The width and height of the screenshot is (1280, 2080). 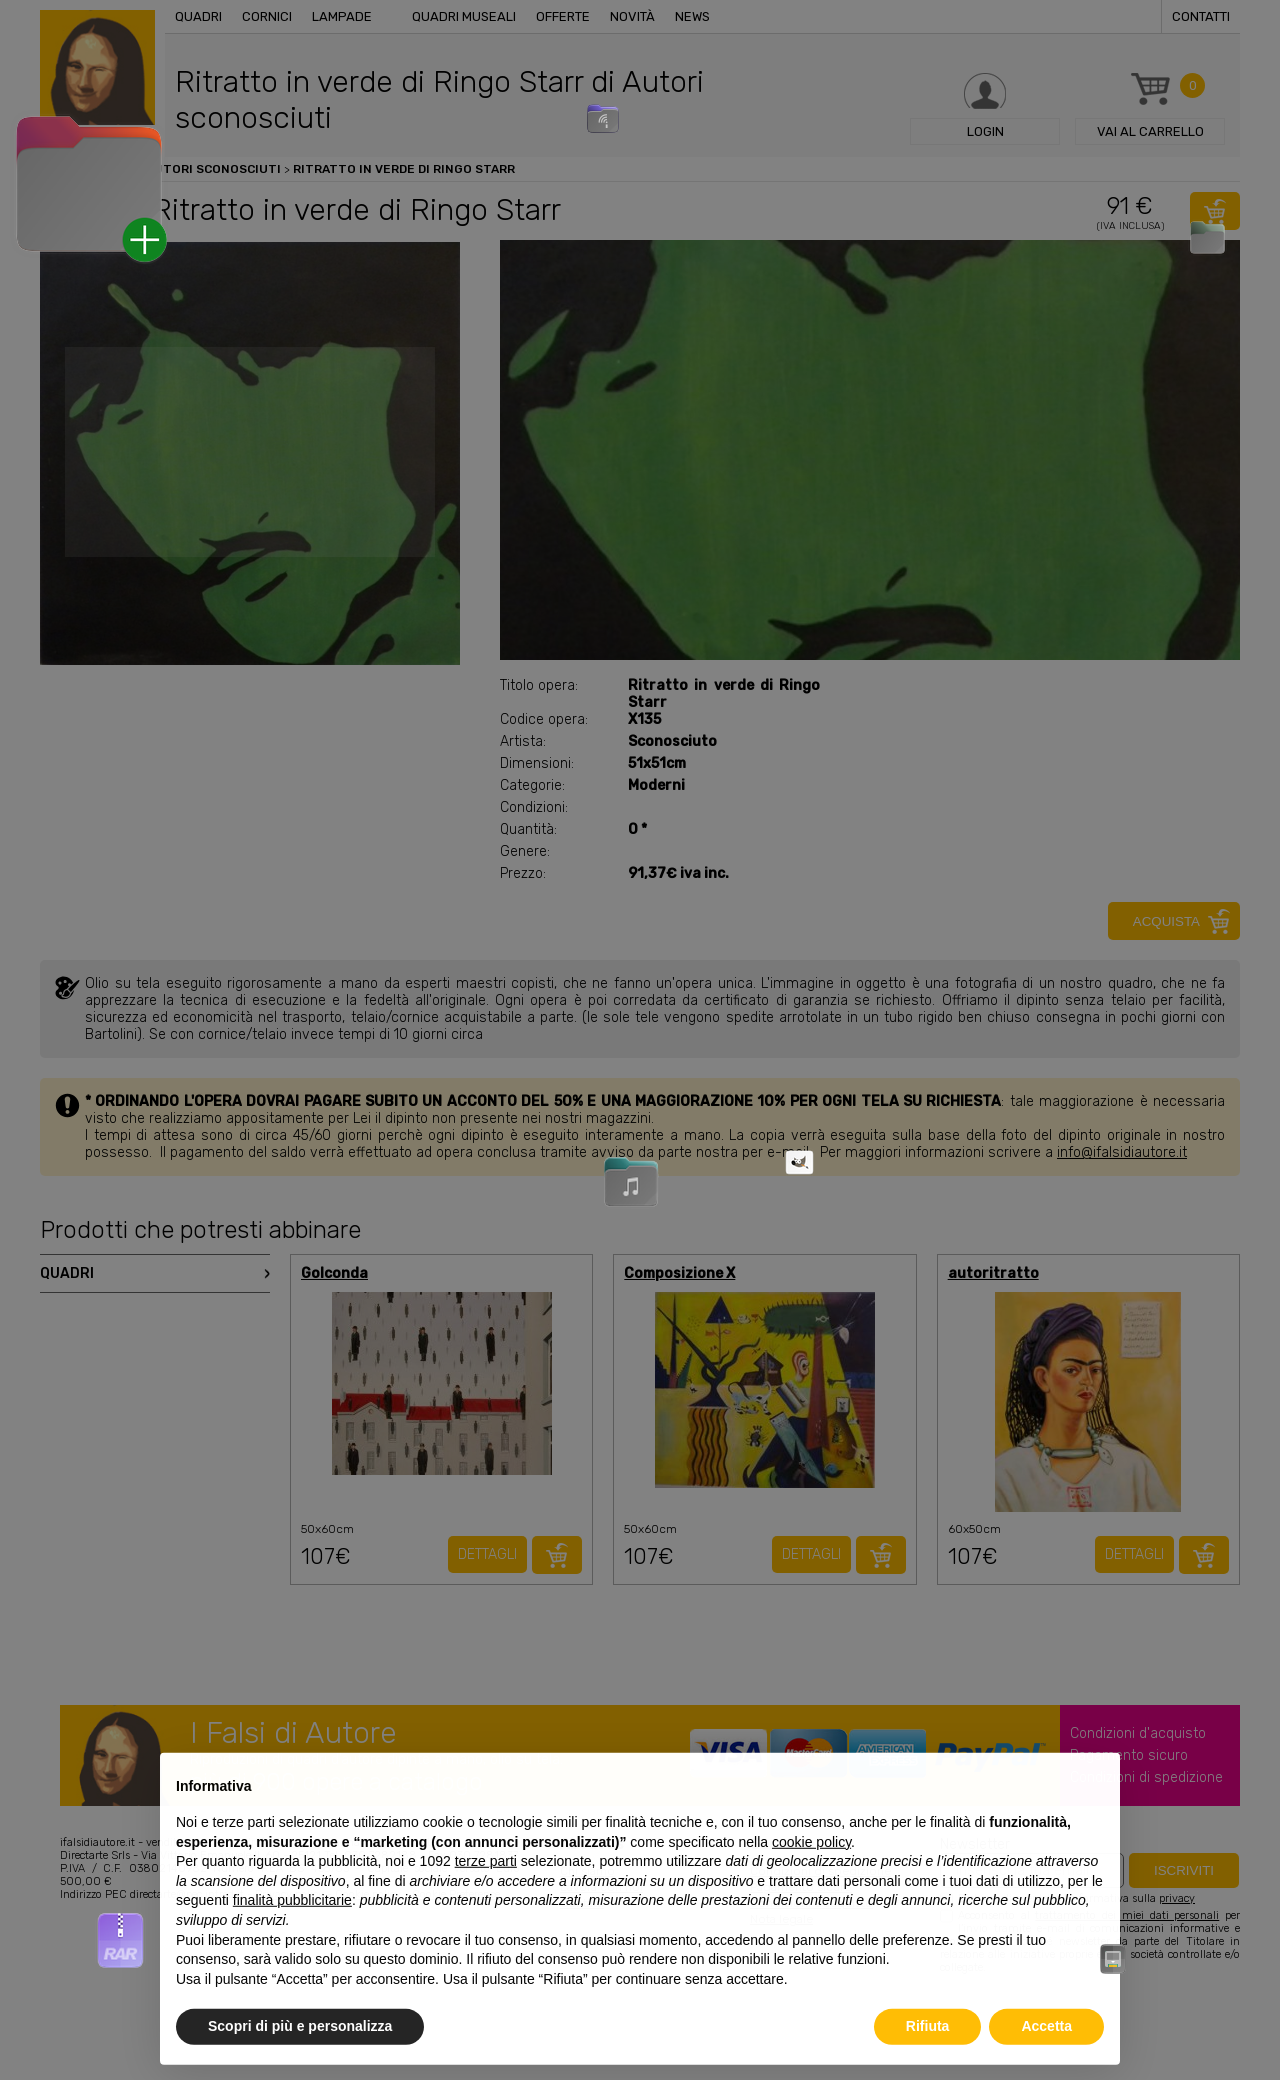 What do you see at coordinates (1113, 1959) in the screenshot?
I see `sega genesis/32x rom file` at bounding box center [1113, 1959].